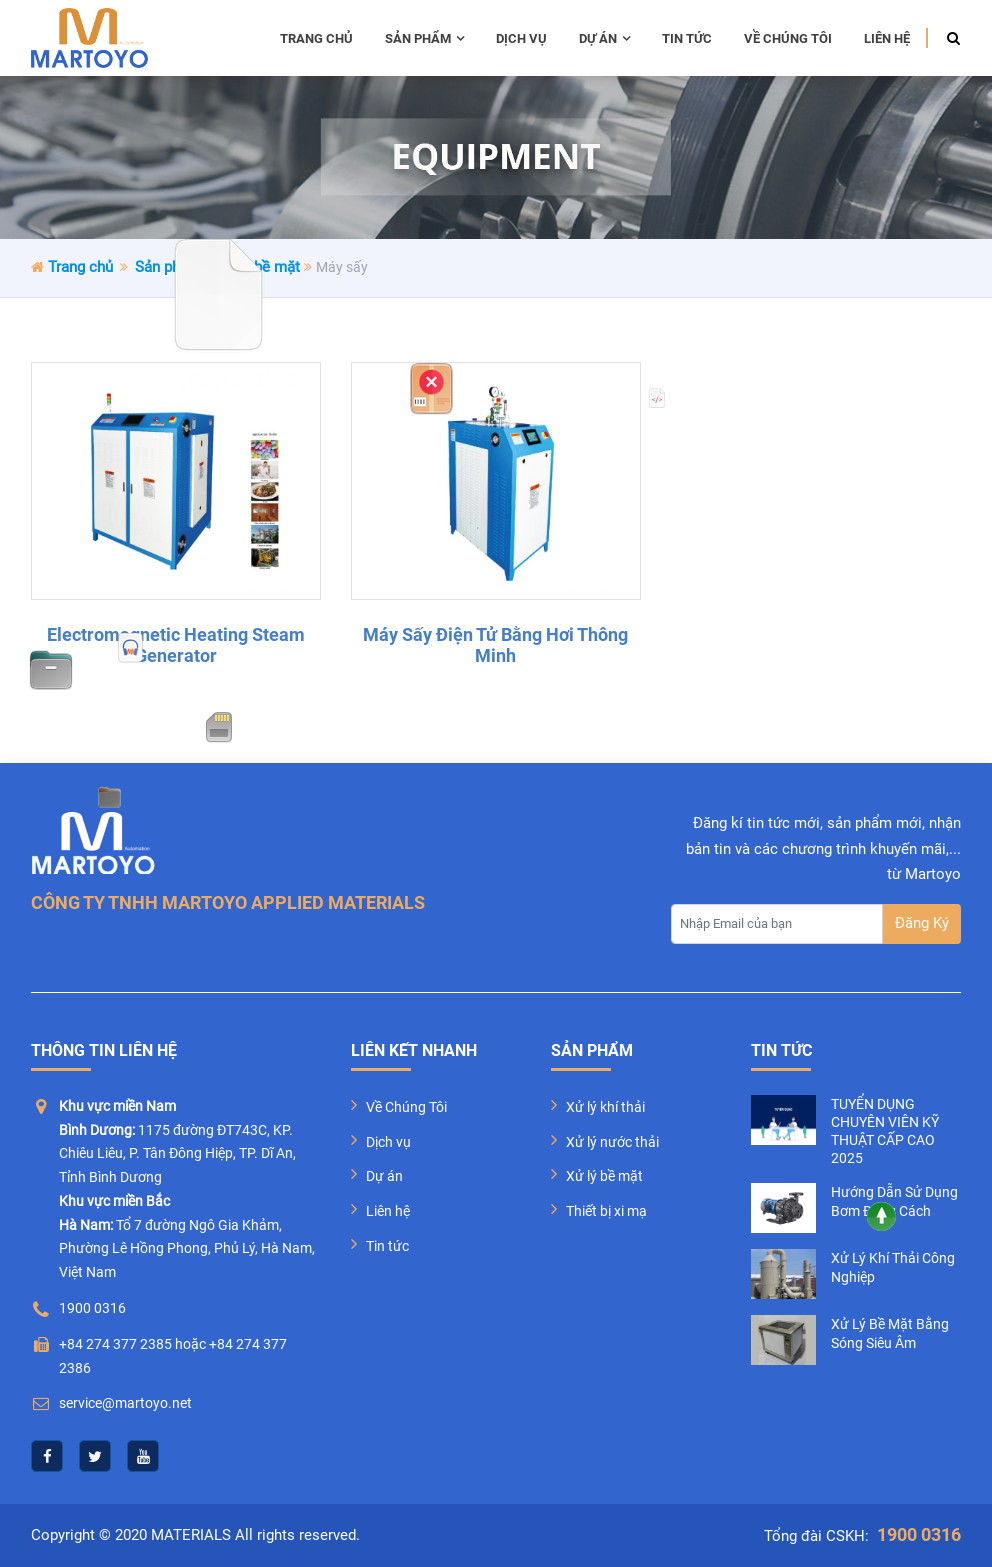  Describe the element at coordinates (218, 294) in the screenshot. I see `preview a text file before opening` at that location.